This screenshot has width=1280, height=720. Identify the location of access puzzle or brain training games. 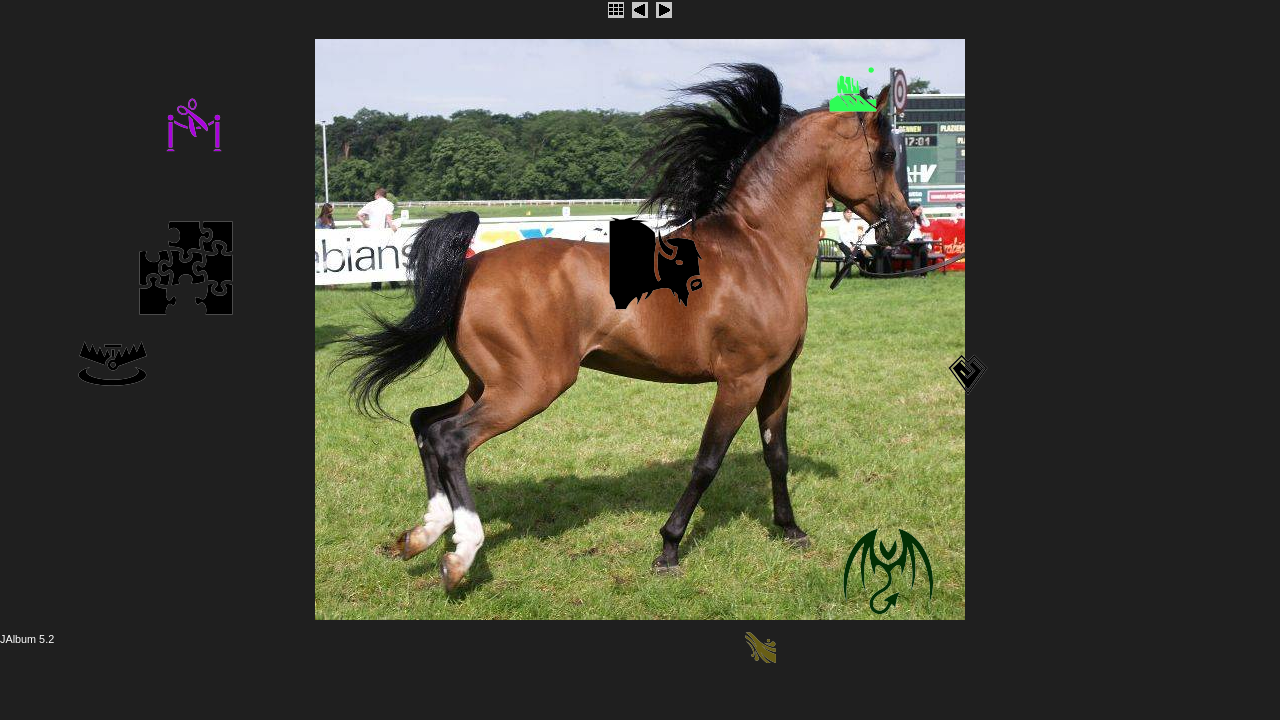
(186, 268).